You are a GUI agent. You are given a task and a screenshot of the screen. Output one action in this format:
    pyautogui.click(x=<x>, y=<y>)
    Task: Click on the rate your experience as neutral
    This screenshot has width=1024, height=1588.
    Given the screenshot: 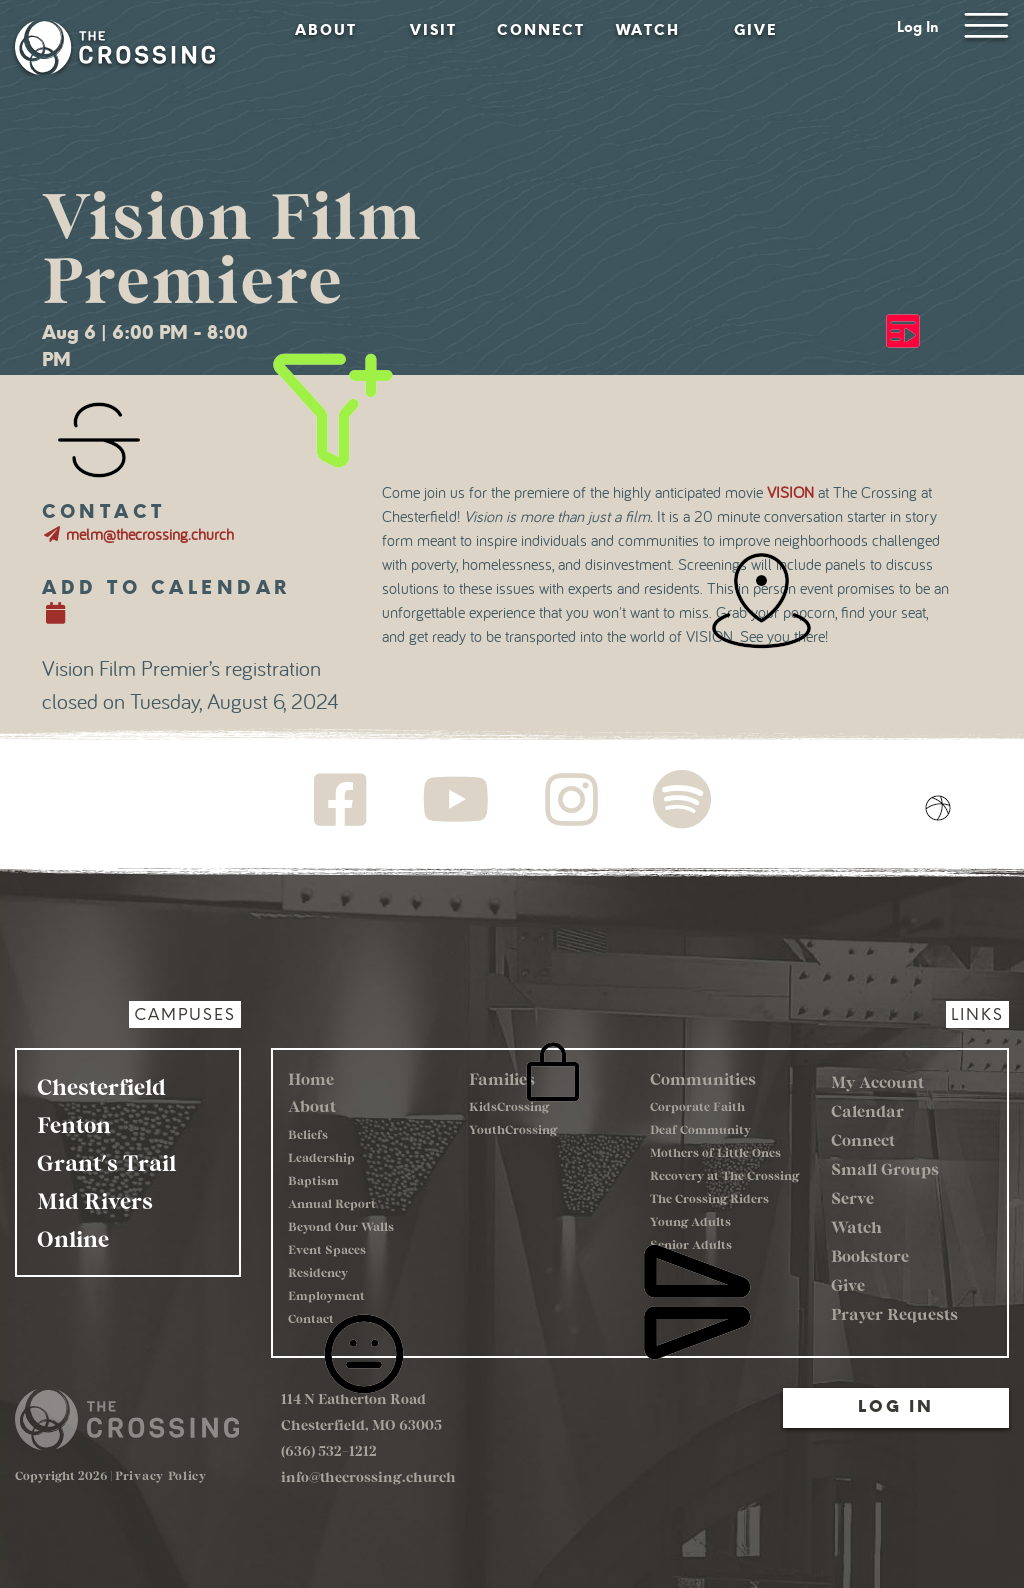 What is the action you would take?
    pyautogui.click(x=364, y=1354)
    